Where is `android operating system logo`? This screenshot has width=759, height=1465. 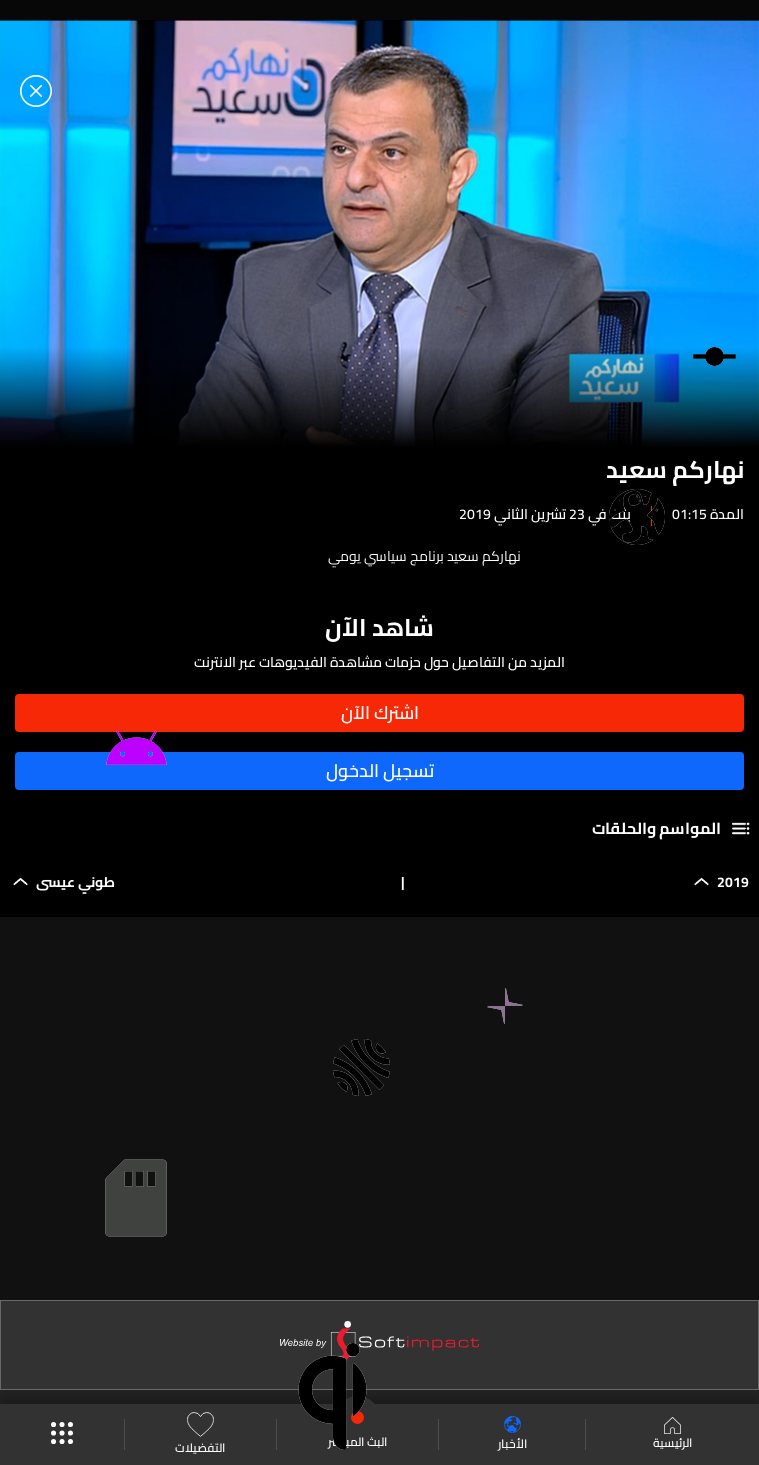
android operating system logo is located at coordinates (136, 751).